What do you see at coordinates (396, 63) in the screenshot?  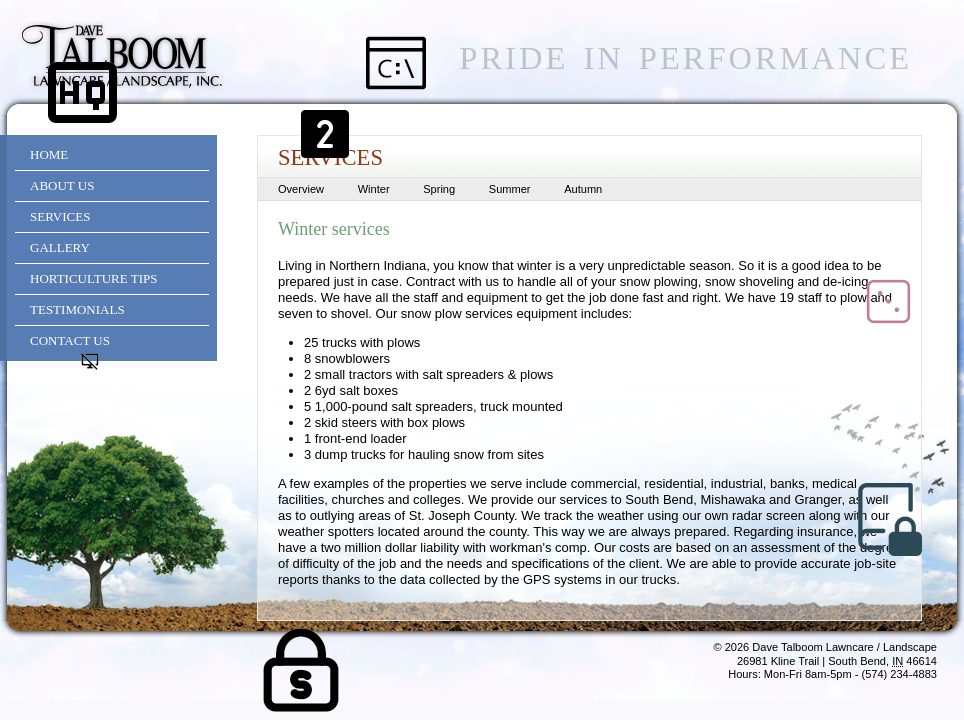 I see `open command prompt terminal` at bounding box center [396, 63].